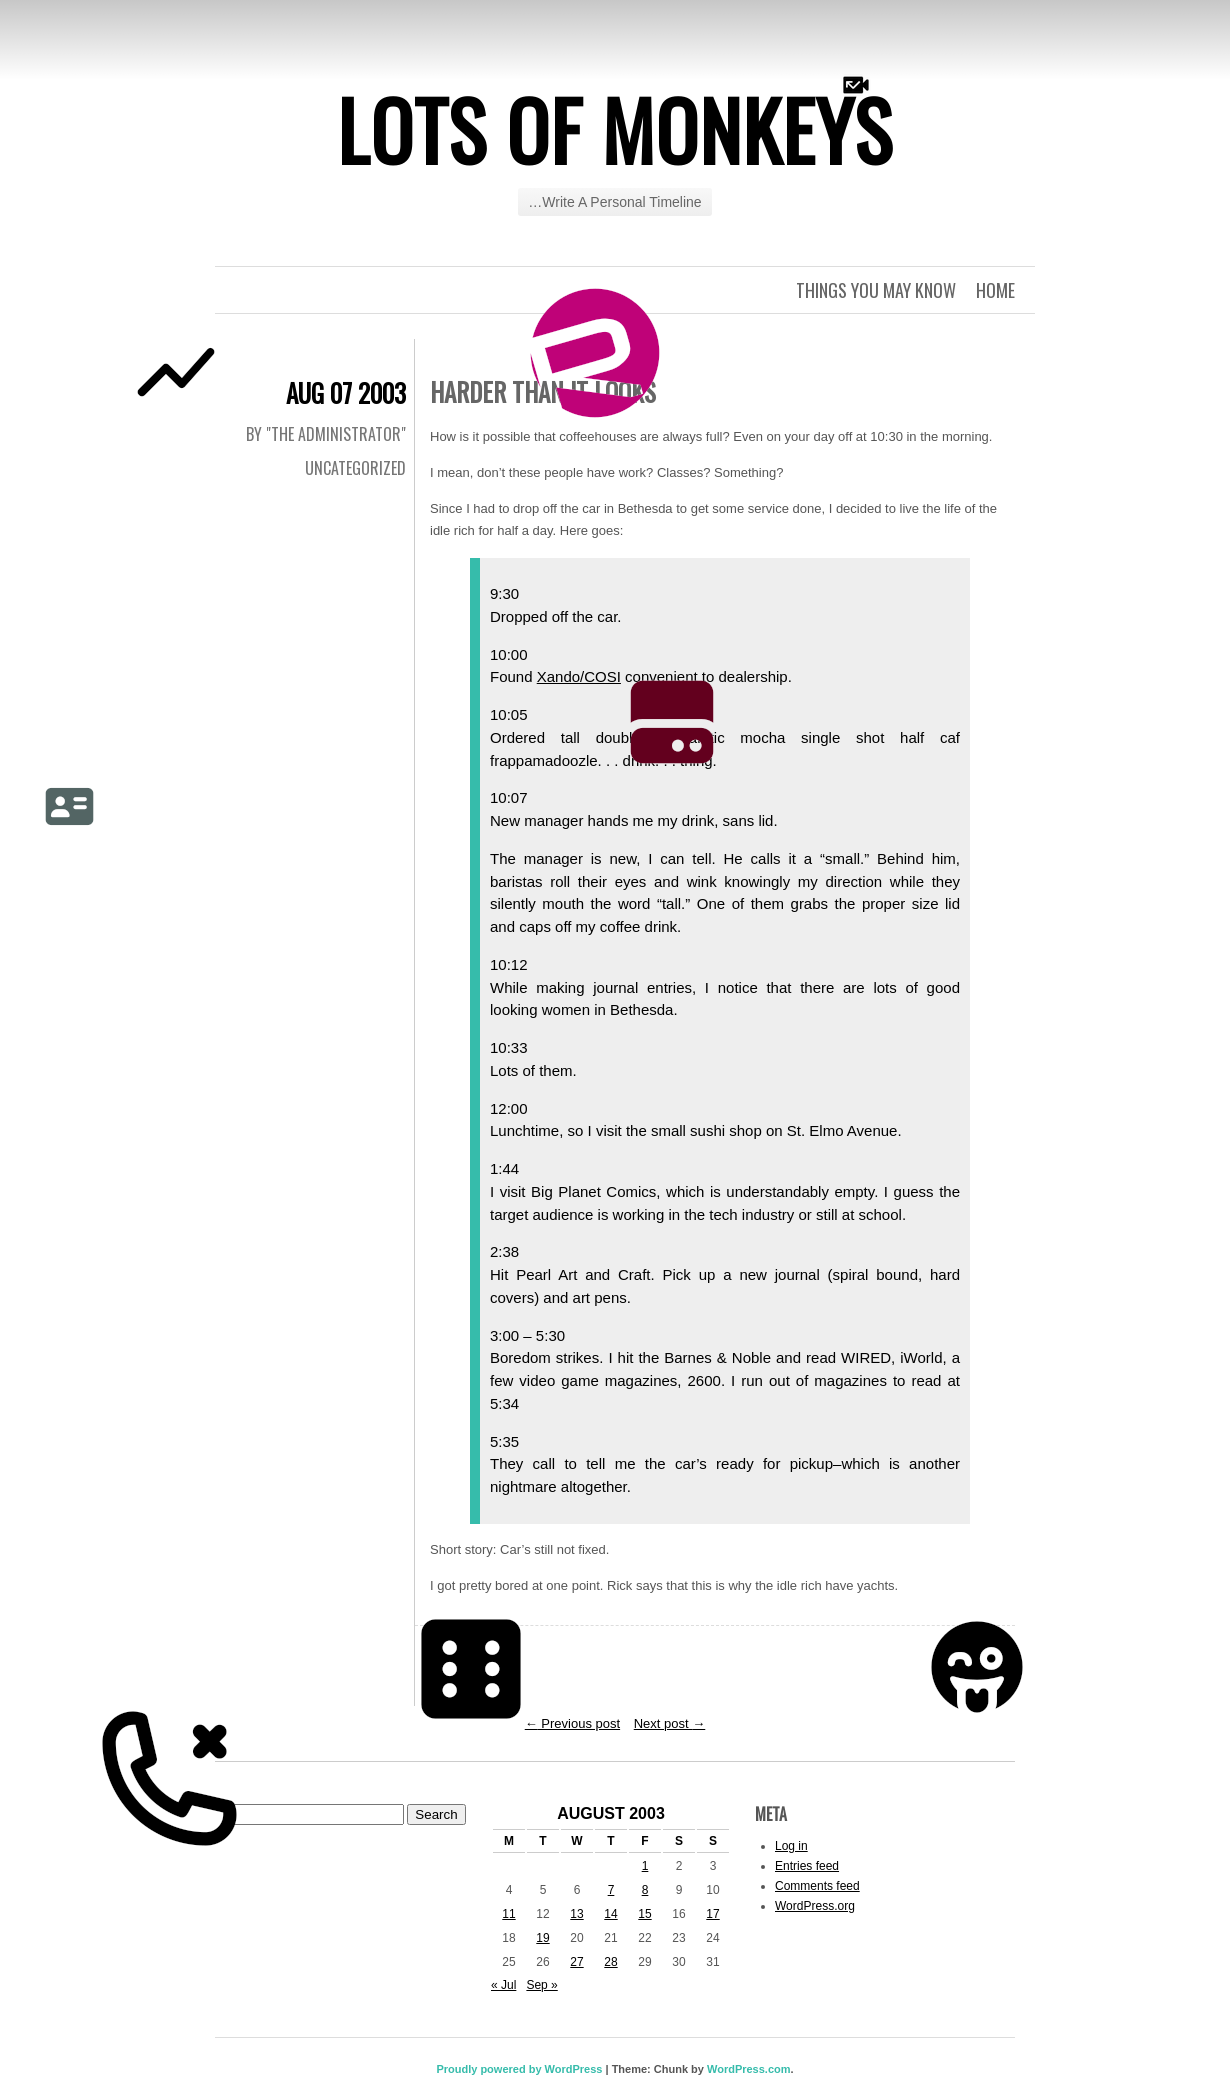  Describe the element at coordinates (672, 722) in the screenshot. I see `access local storage or drive settings` at that location.